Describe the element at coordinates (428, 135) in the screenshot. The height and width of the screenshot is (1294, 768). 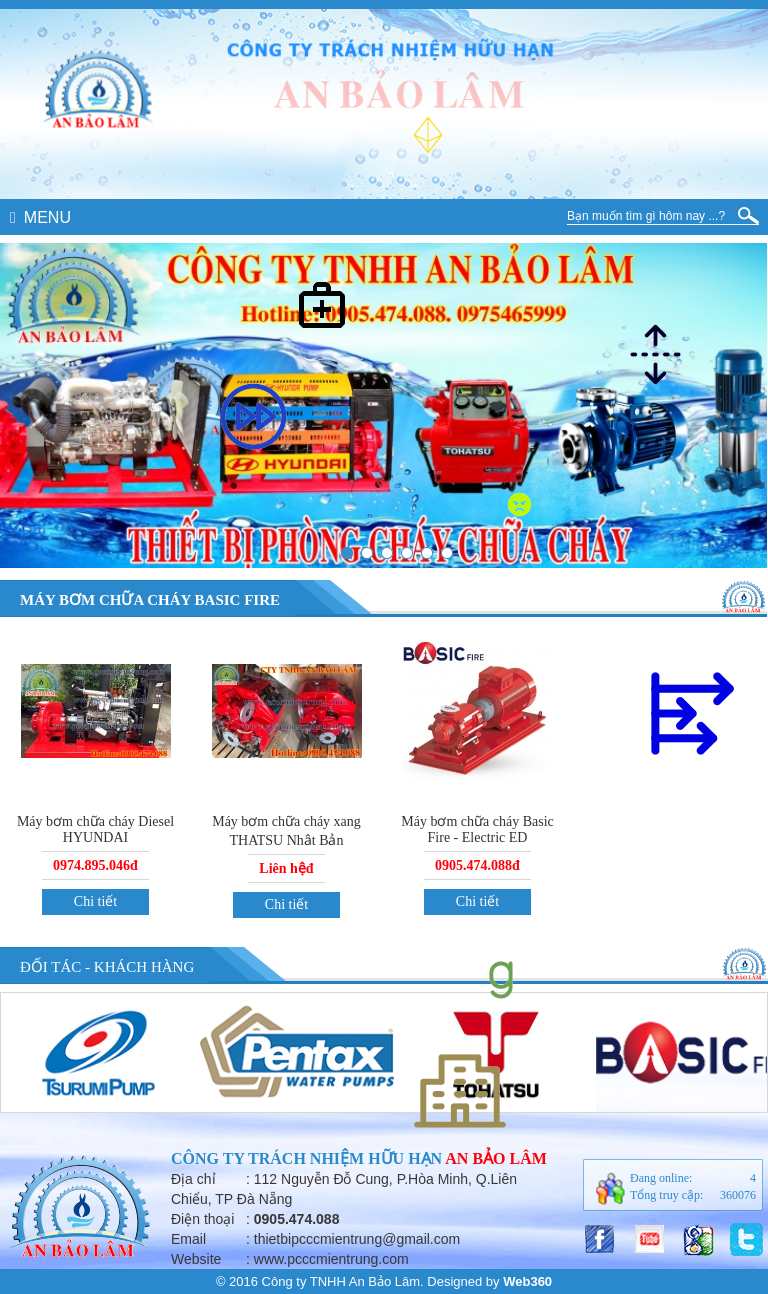
I see `view ethereum balance or wallet` at that location.